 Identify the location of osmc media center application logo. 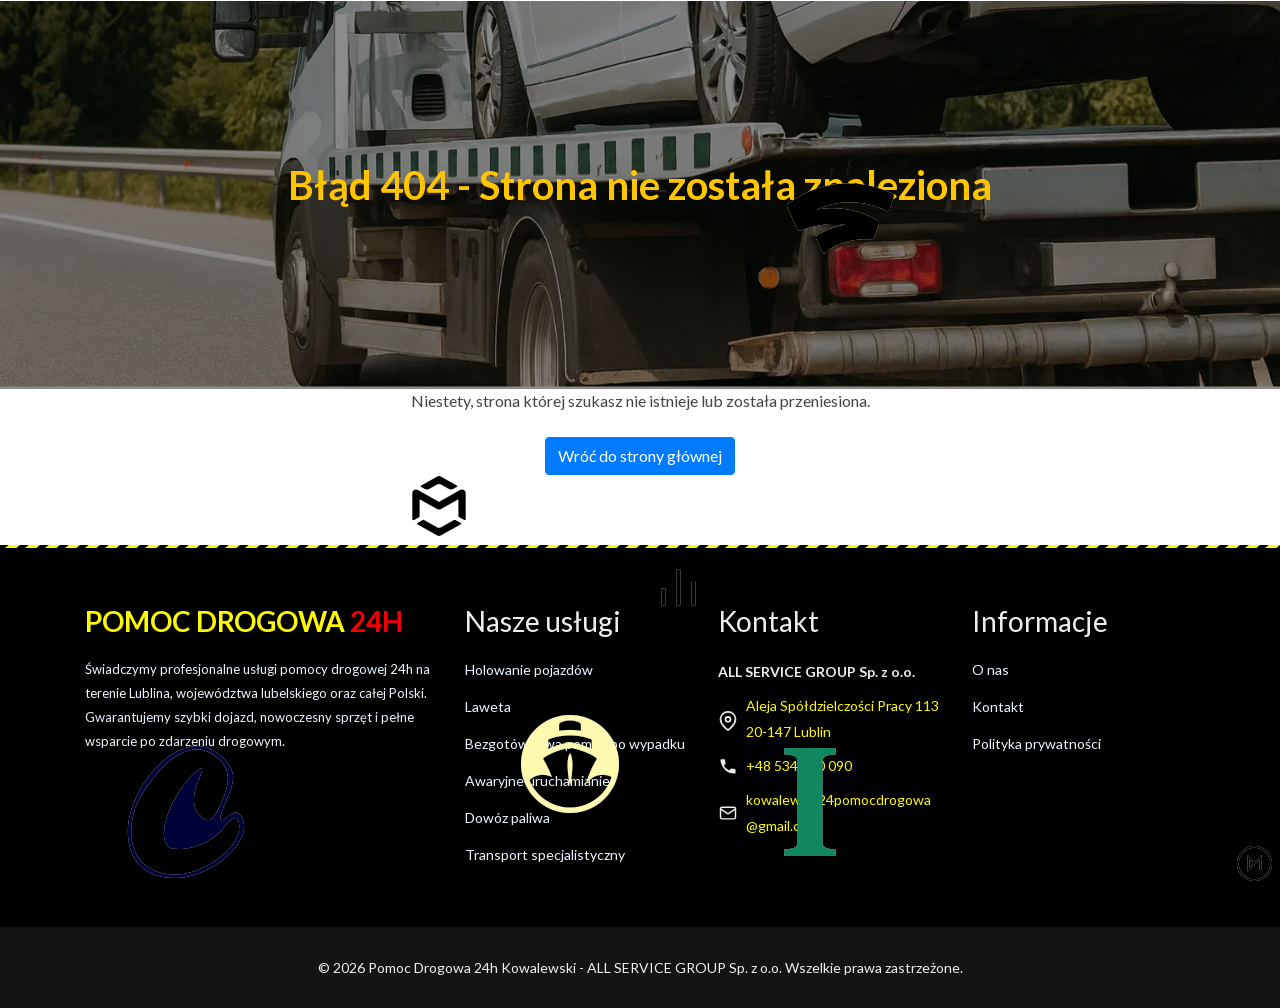
(1254, 863).